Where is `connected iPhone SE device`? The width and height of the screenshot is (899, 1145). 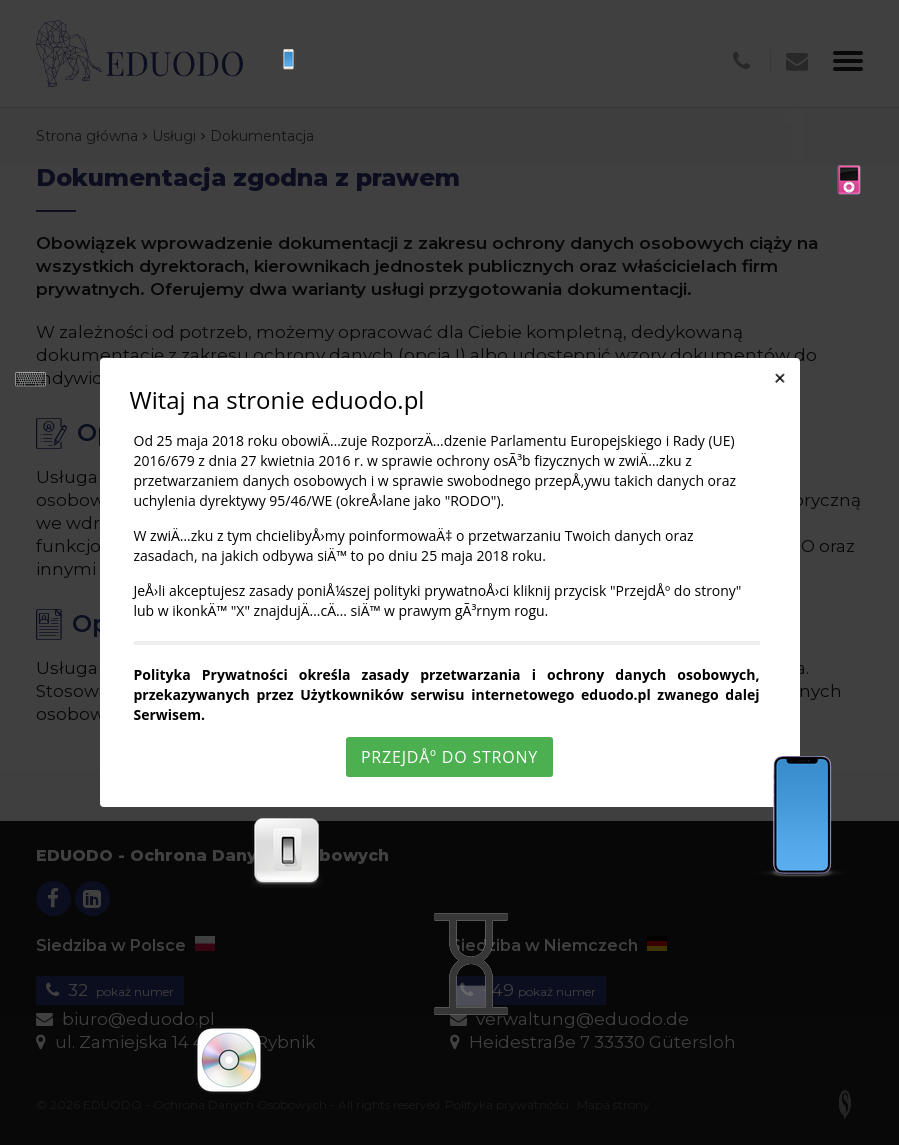
connected iPhone SE device is located at coordinates (288, 59).